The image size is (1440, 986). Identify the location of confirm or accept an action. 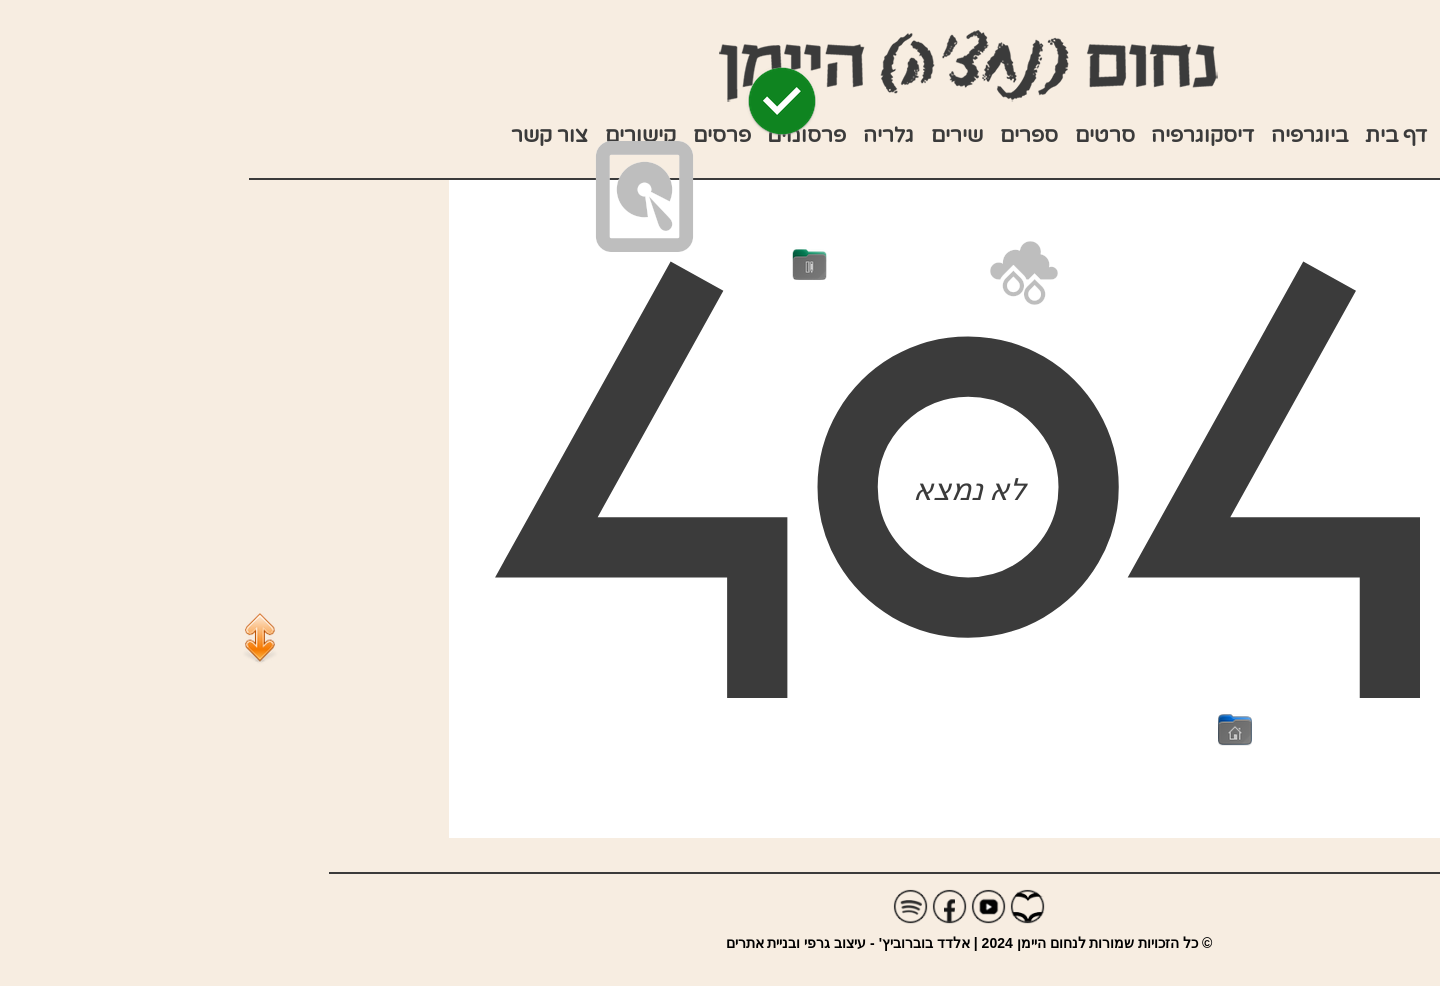
(782, 101).